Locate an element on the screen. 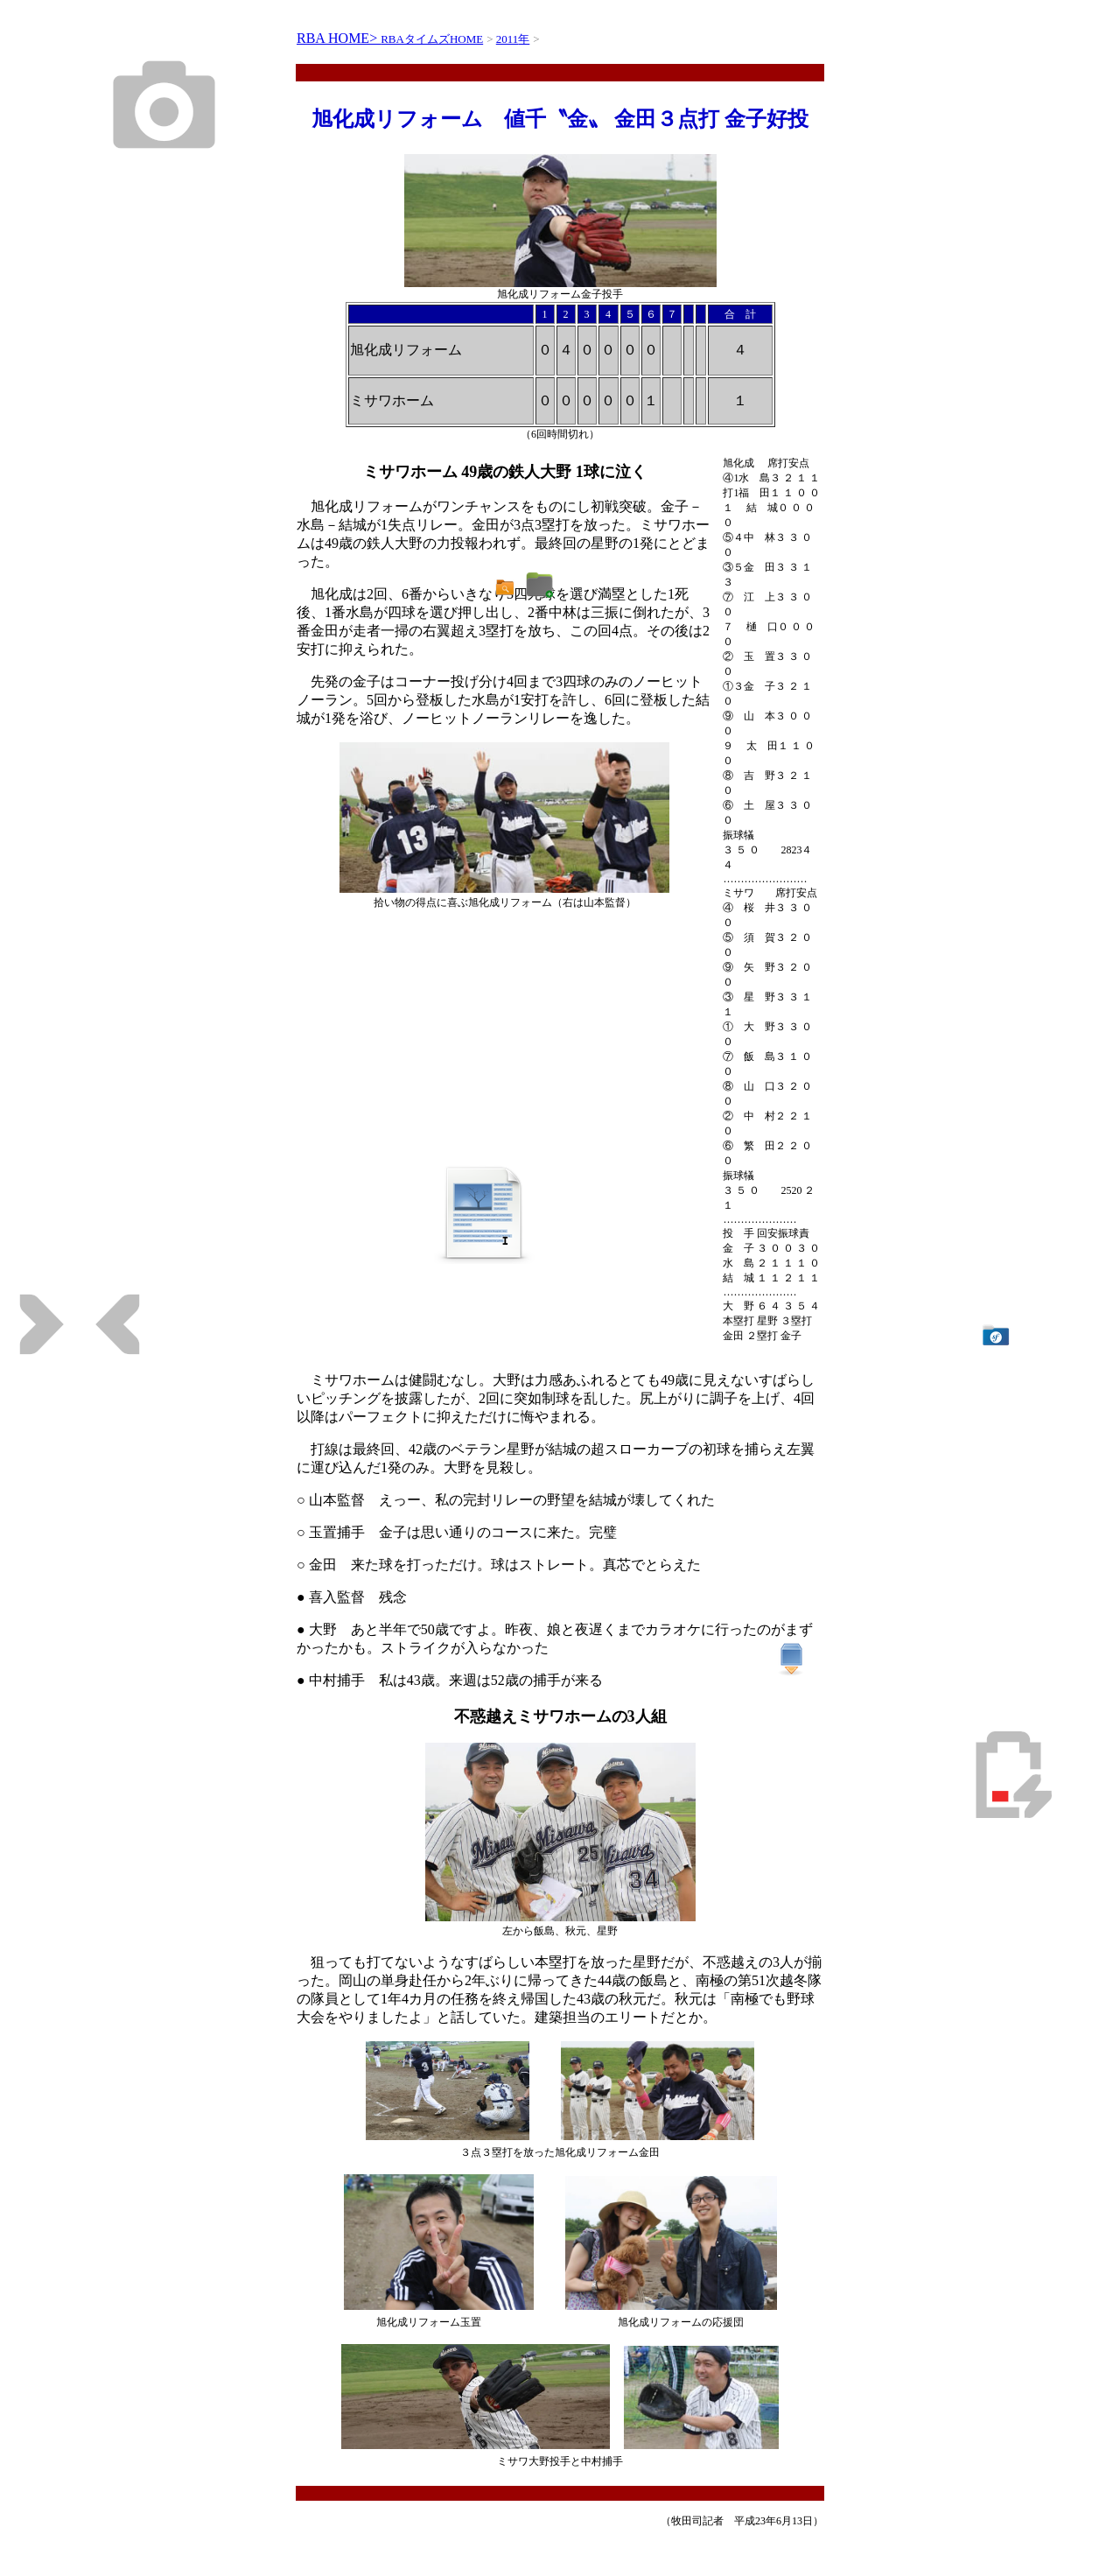 The width and height of the screenshot is (1120, 2576). folder containing symfony framework project files is located at coordinates (996, 1336).